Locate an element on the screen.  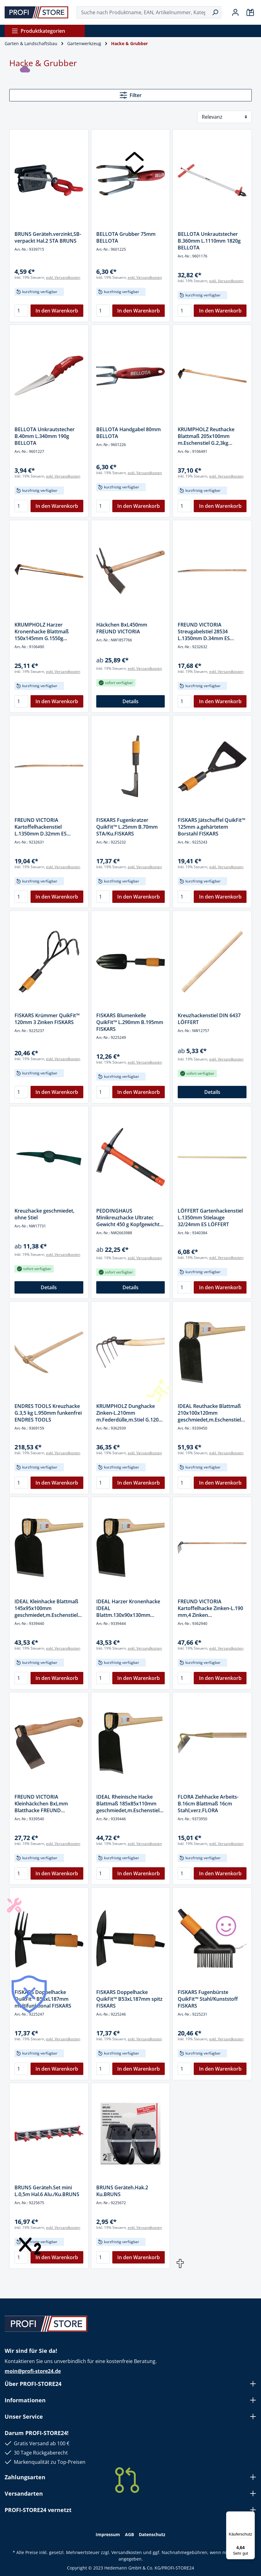
indicates a religious or faith-based feature is located at coordinates (180, 2264).